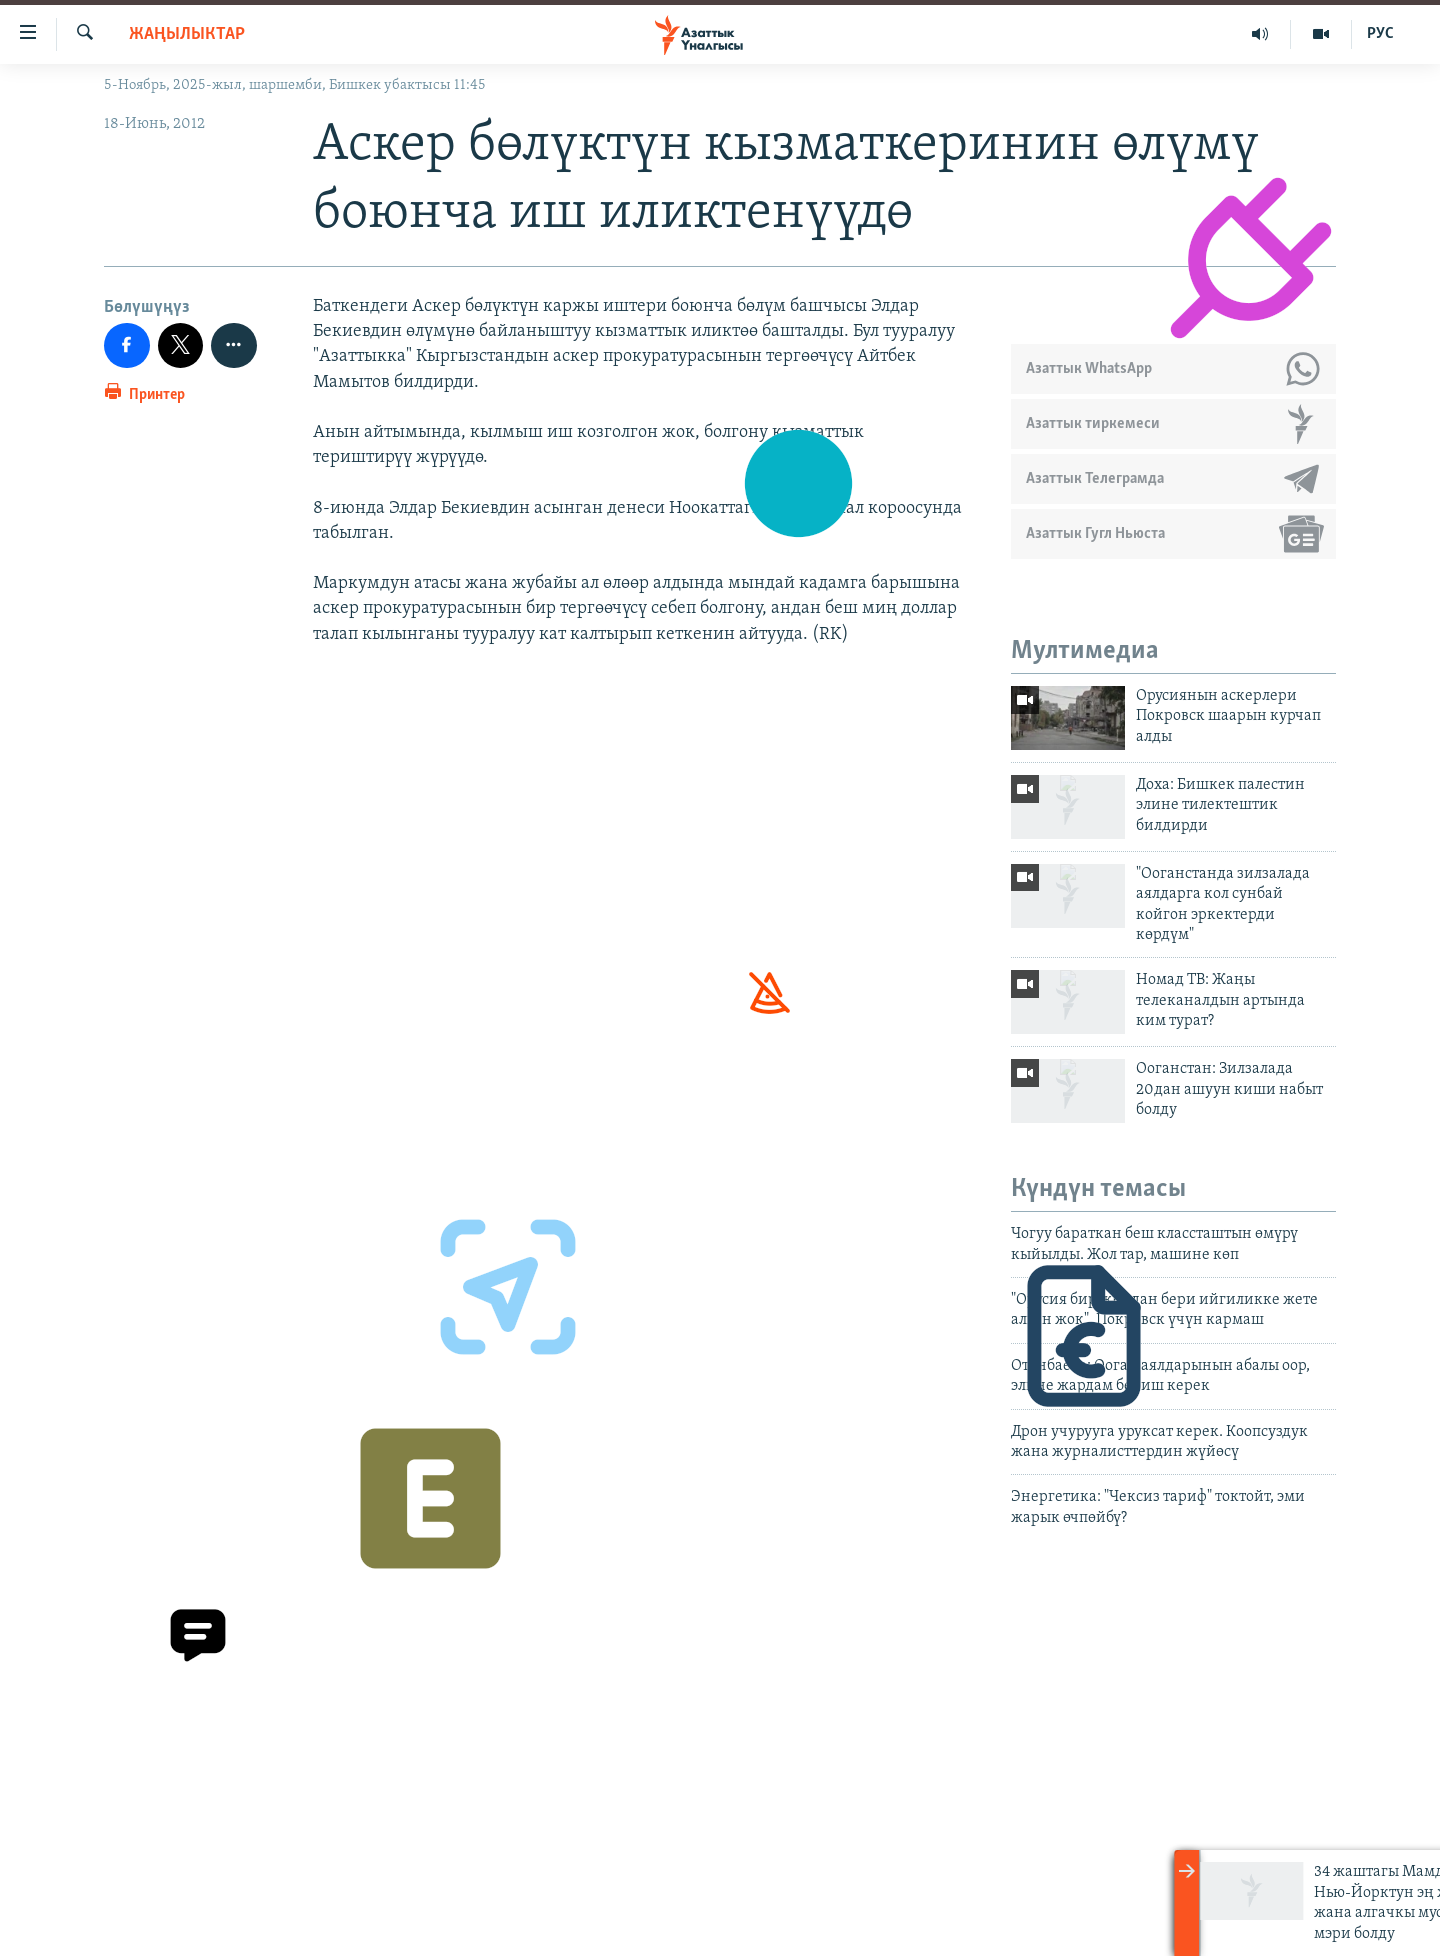 The image size is (1440, 1956). Describe the element at coordinates (798, 483) in the screenshot. I see `start recording audio or video` at that location.